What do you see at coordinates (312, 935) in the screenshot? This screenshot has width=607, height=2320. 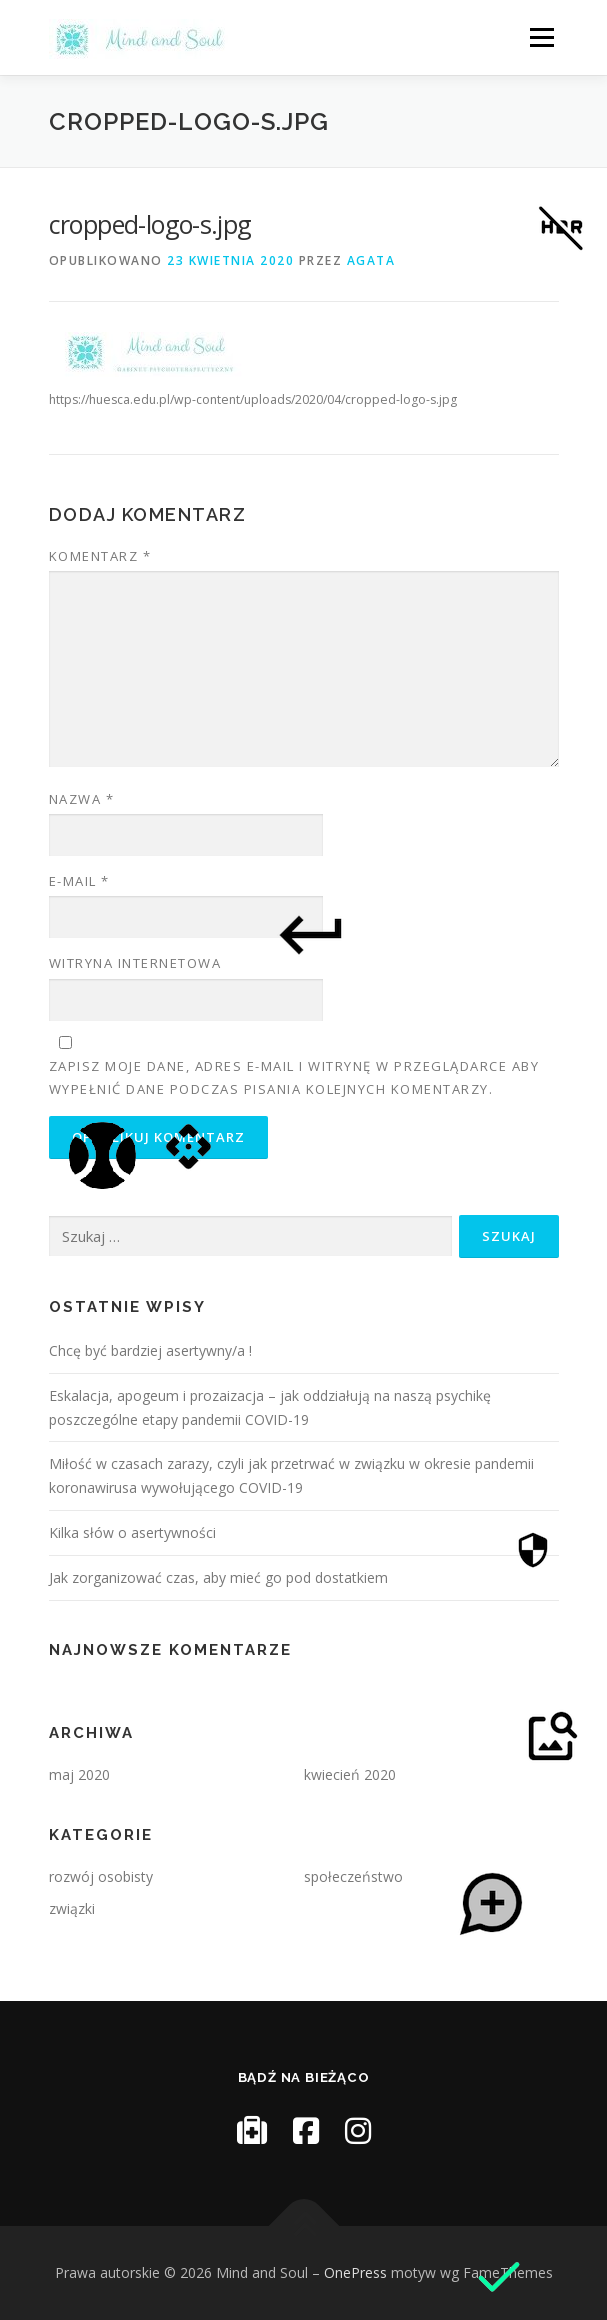 I see `submit or confirm text input` at bounding box center [312, 935].